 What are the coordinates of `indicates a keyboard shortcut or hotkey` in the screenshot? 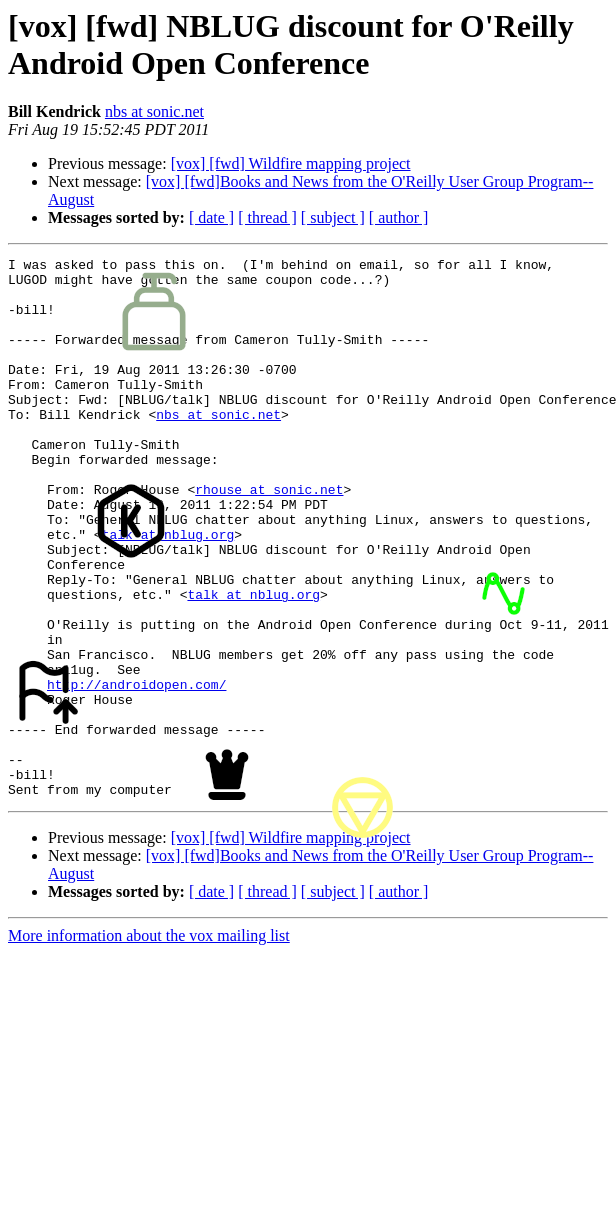 It's located at (131, 521).